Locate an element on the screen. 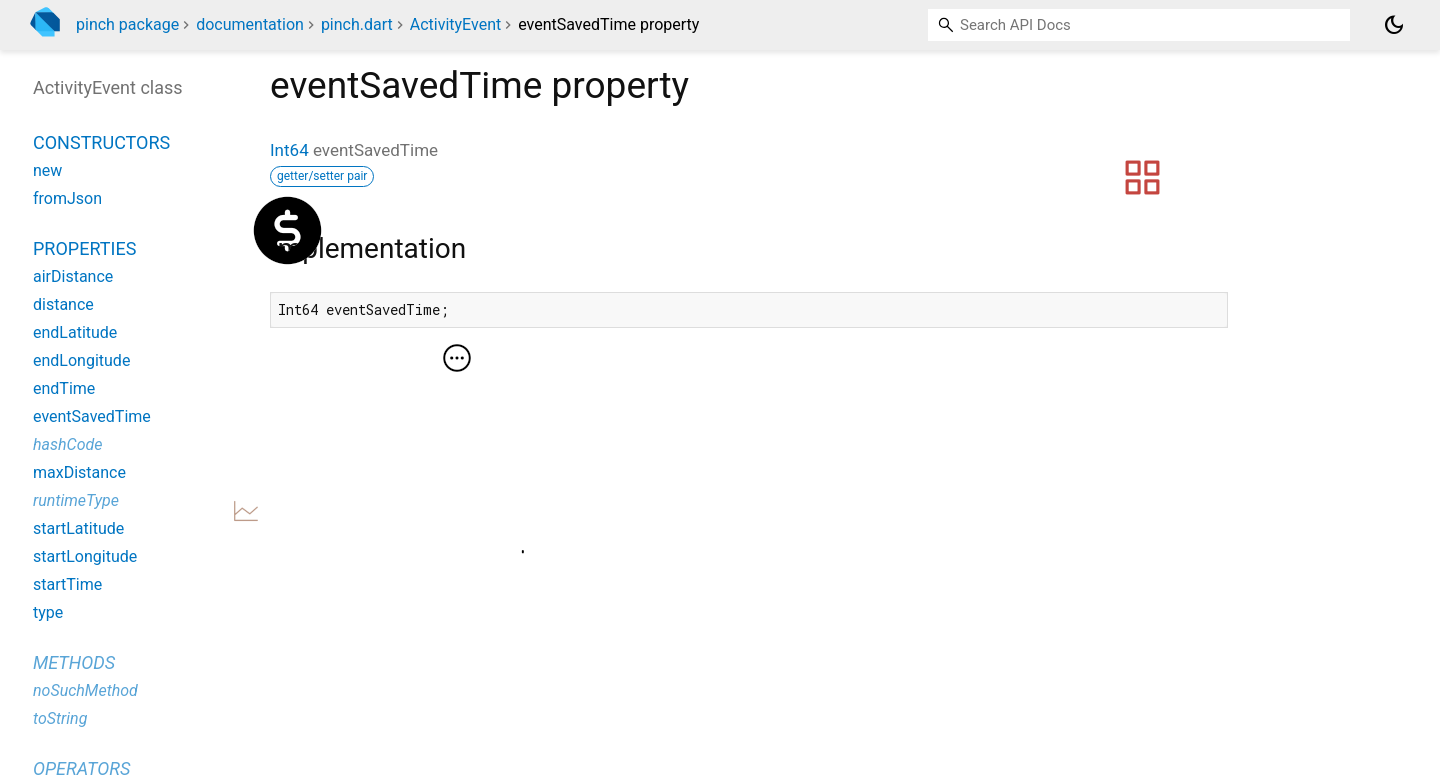 The image size is (1440, 775). view items in grid layout is located at coordinates (1142, 177).